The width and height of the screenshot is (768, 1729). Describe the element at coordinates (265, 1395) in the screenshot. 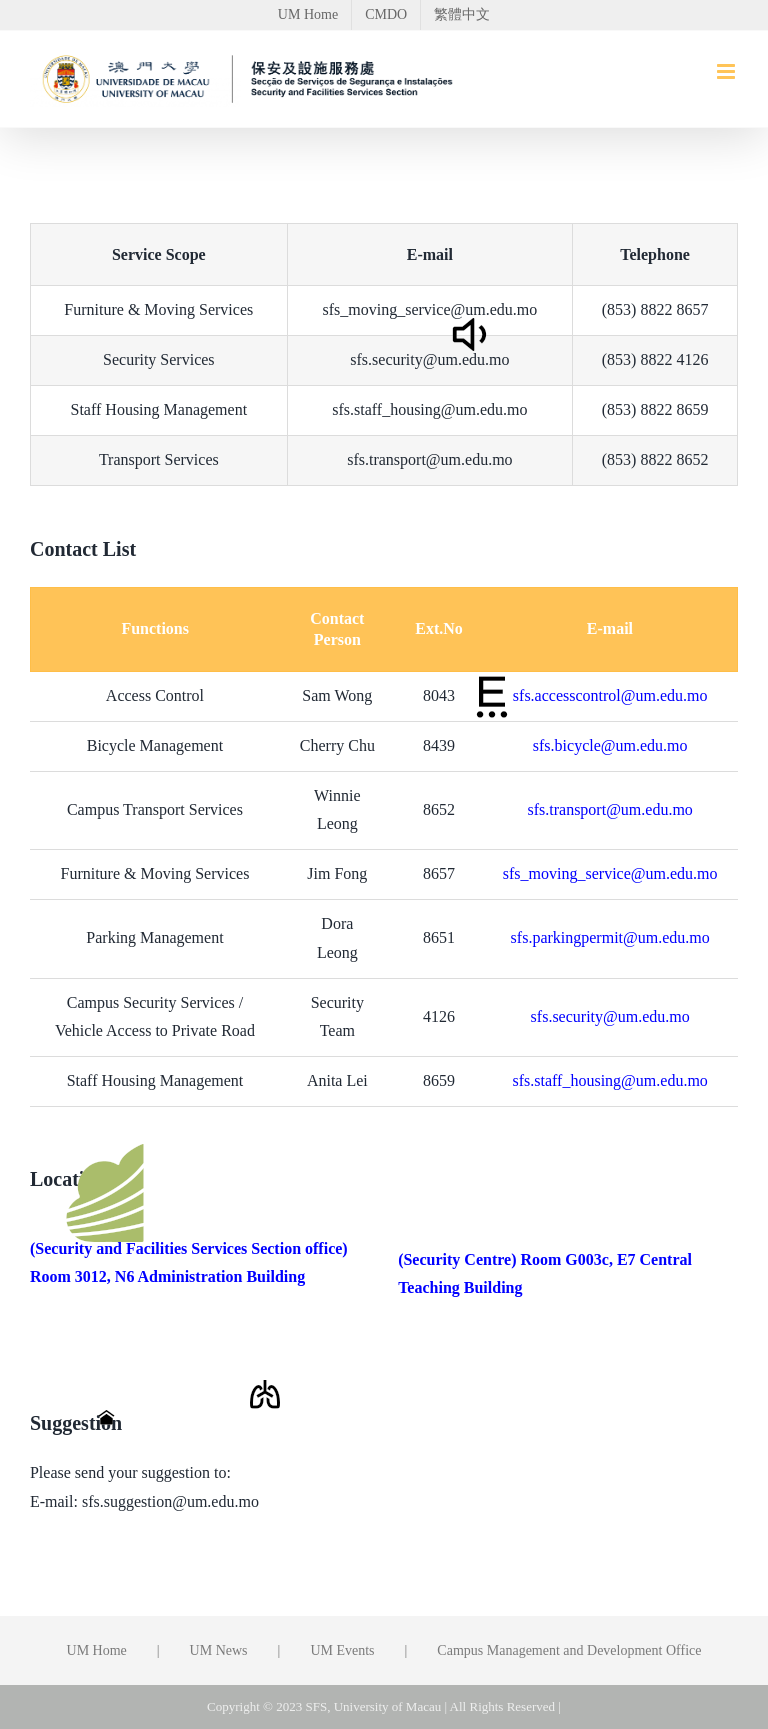

I see `access respiratory health information` at that location.